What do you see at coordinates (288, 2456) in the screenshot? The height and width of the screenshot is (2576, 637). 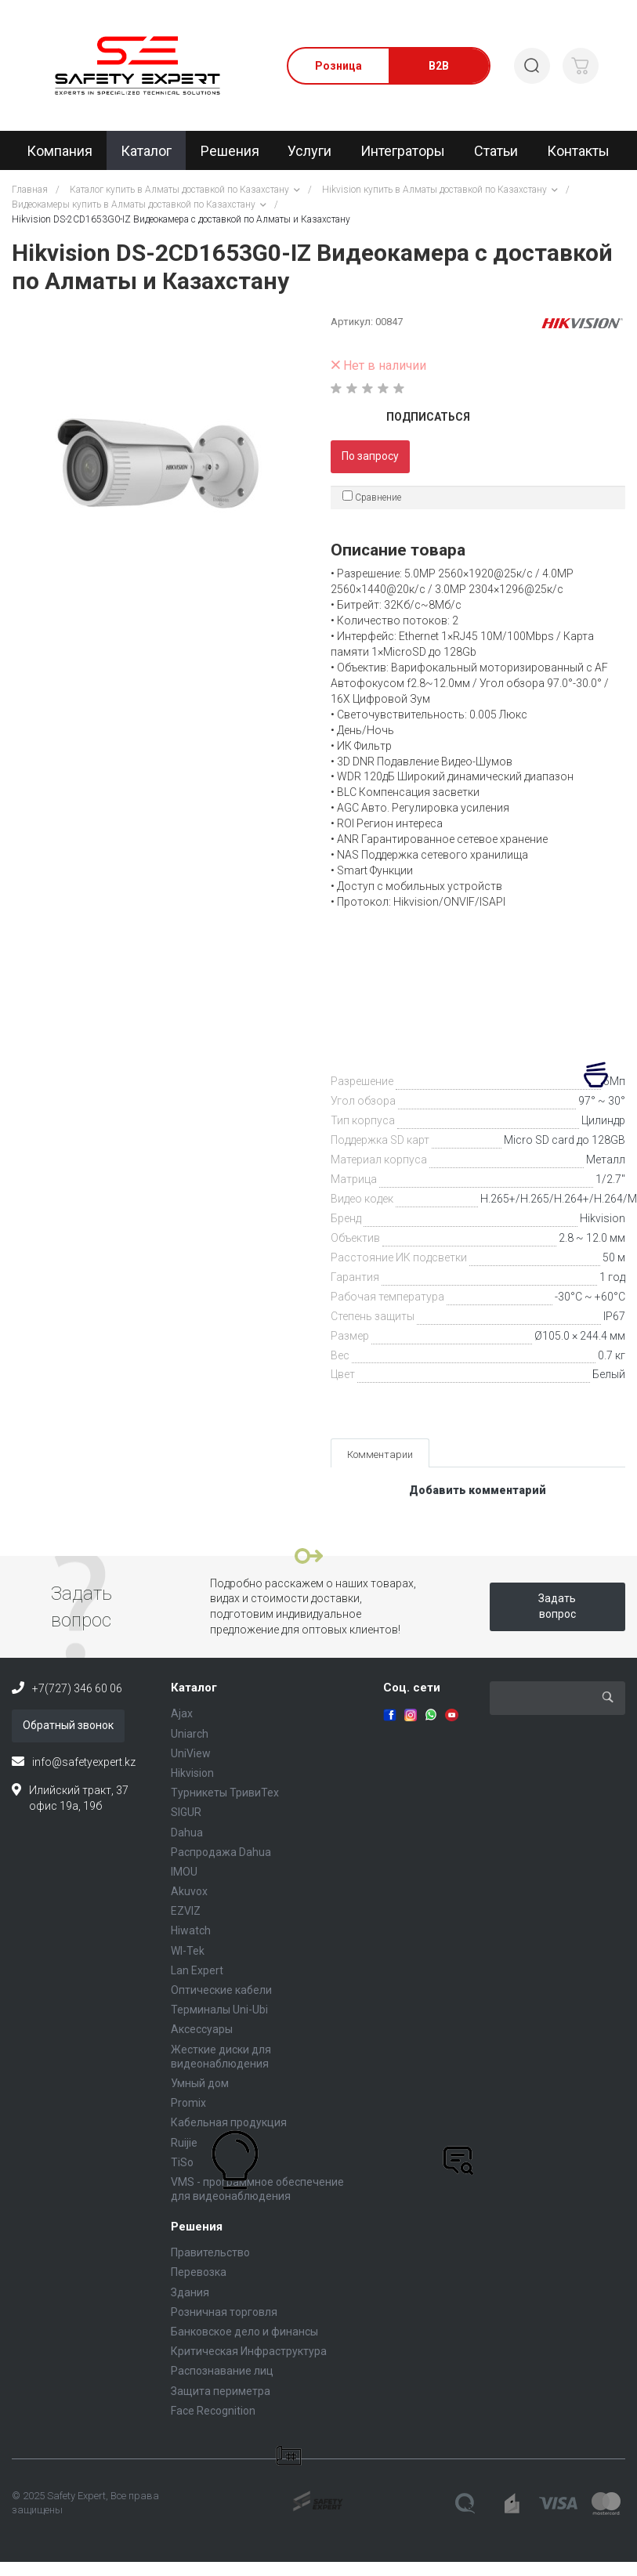 I see `view project blueprints or technical plans` at bounding box center [288, 2456].